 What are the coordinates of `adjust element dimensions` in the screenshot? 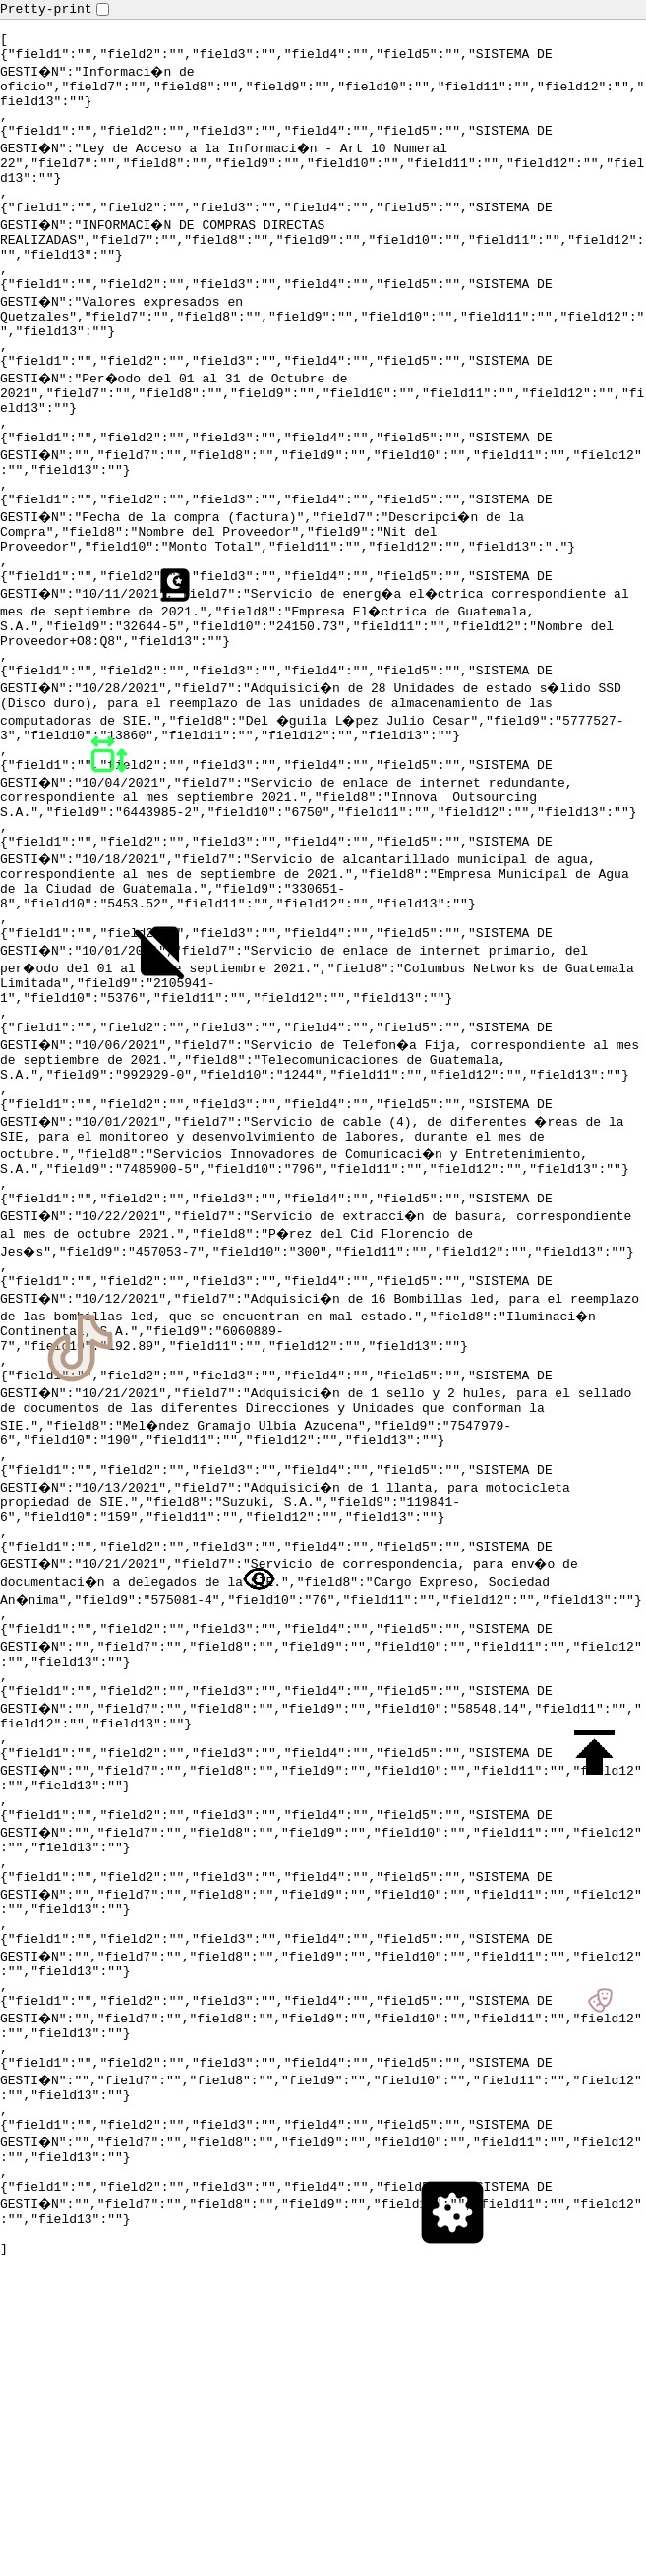 It's located at (109, 754).